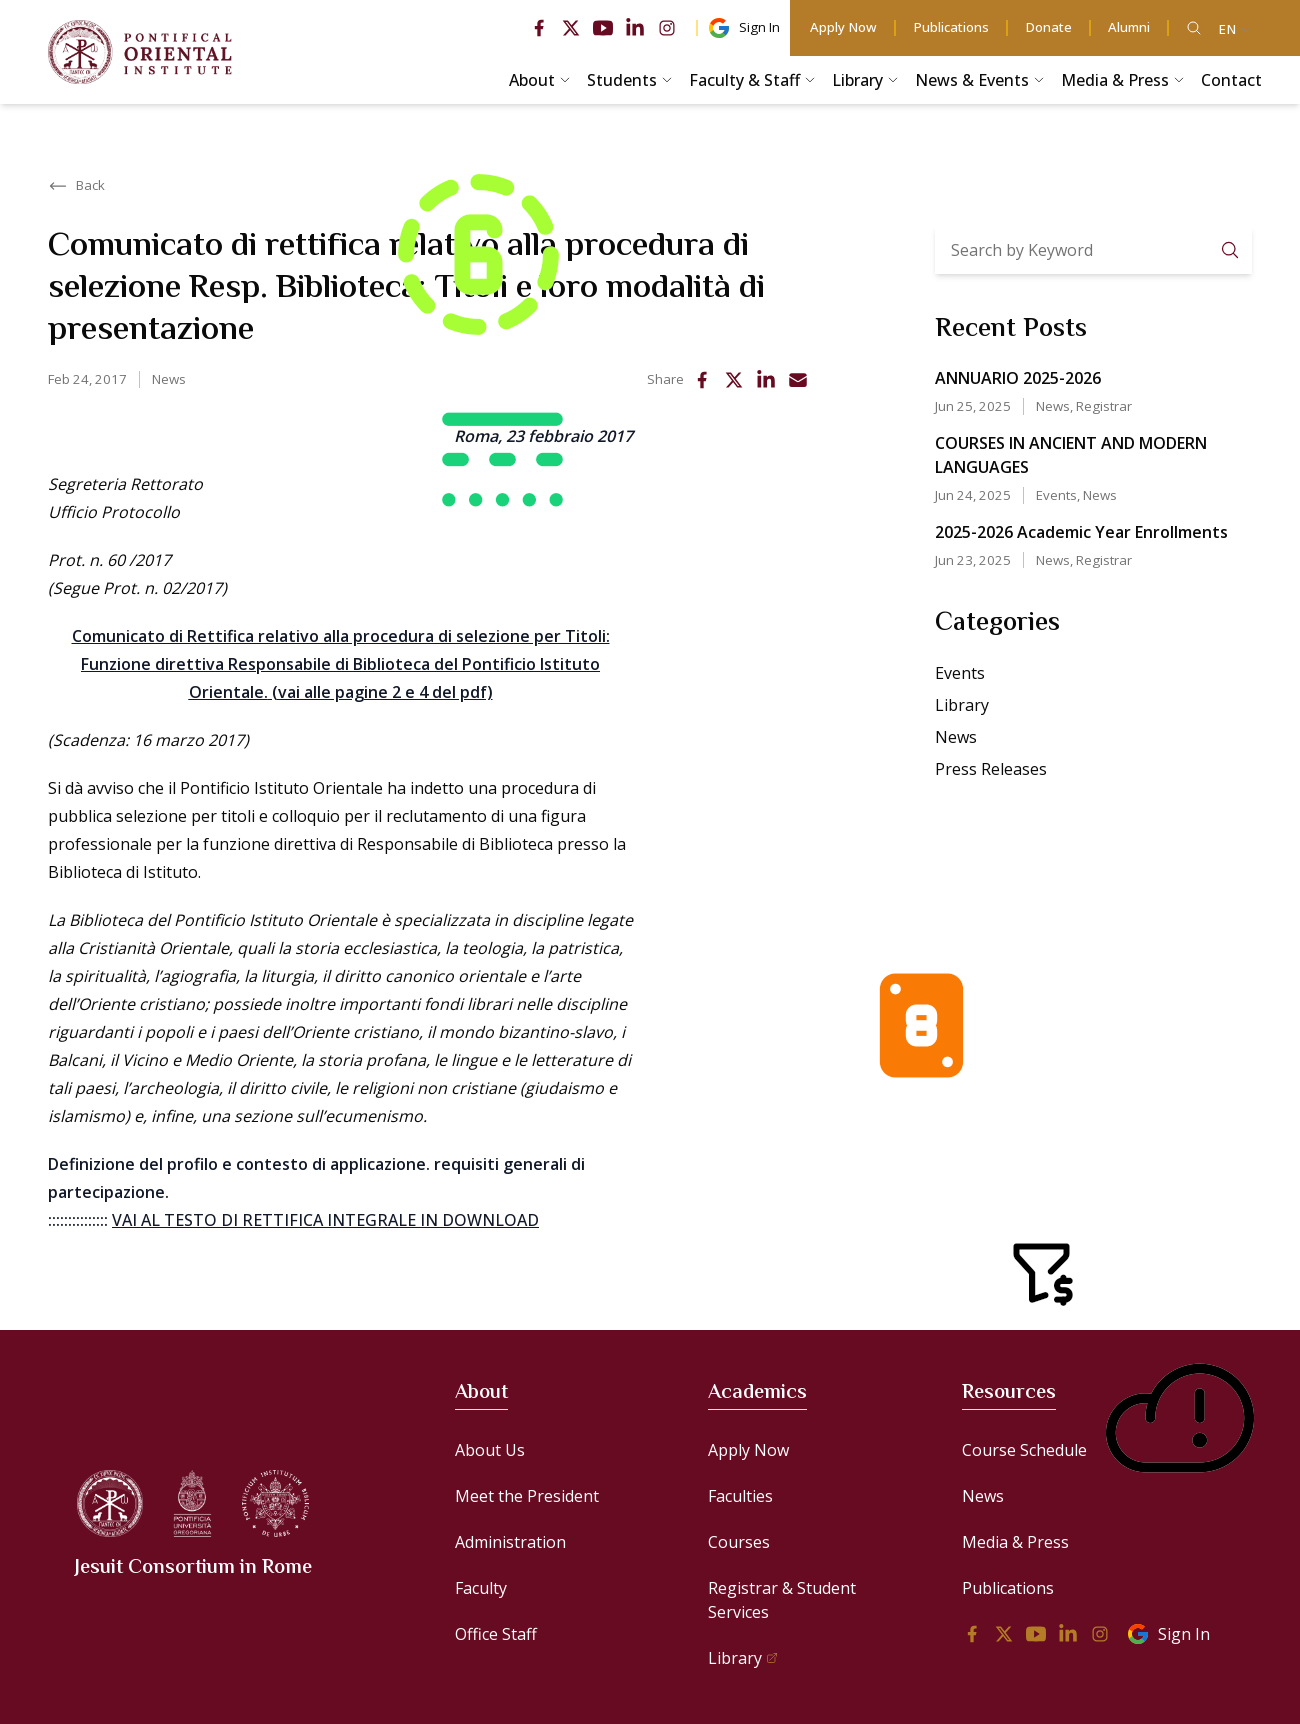 This screenshot has width=1300, height=1724. Describe the element at coordinates (921, 1025) in the screenshot. I see `play the 8 card in a card game` at that location.